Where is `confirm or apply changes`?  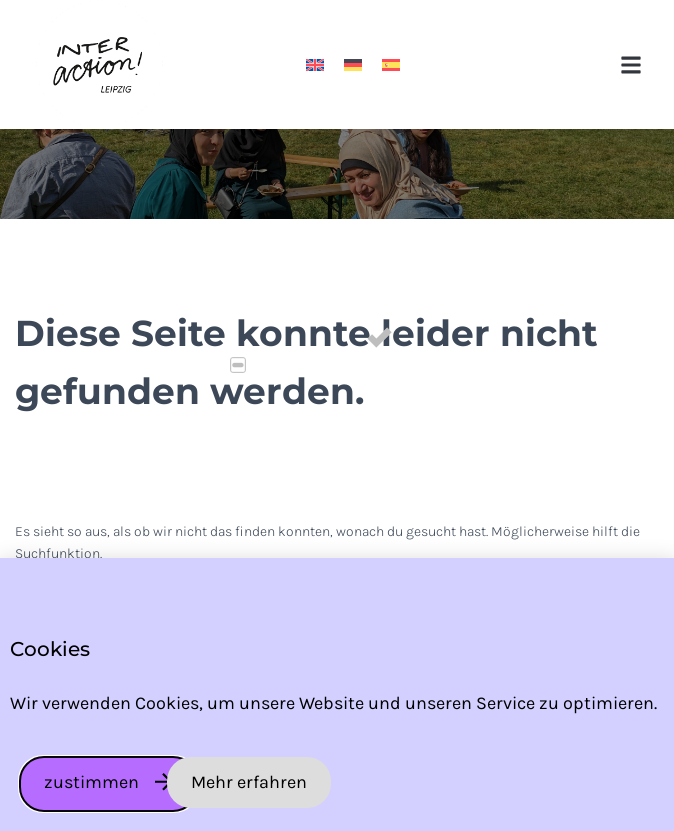 confirm or apply changes is located at coordinates (378, 336).